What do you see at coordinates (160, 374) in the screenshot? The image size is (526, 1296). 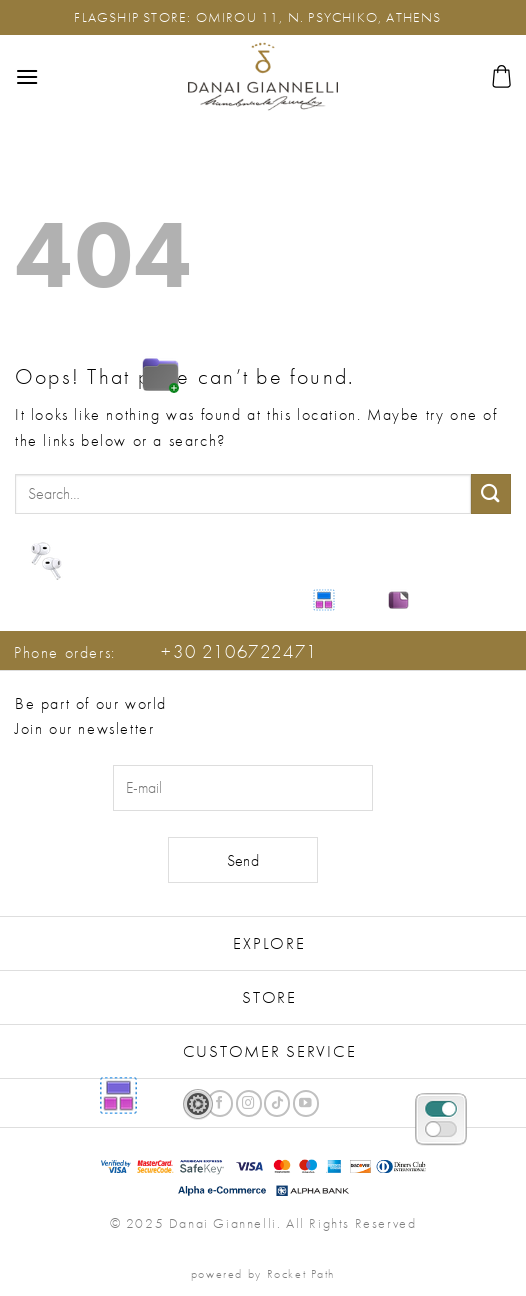 I see `create a new folder` at bounding box center [160, 374].